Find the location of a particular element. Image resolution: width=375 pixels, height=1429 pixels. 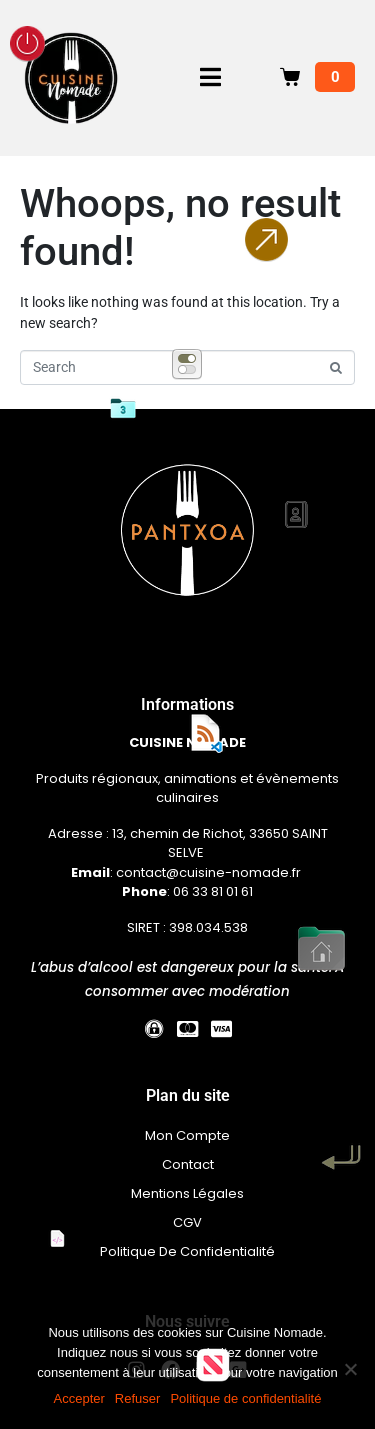

shut down the system is located at coordinates (28, 44).